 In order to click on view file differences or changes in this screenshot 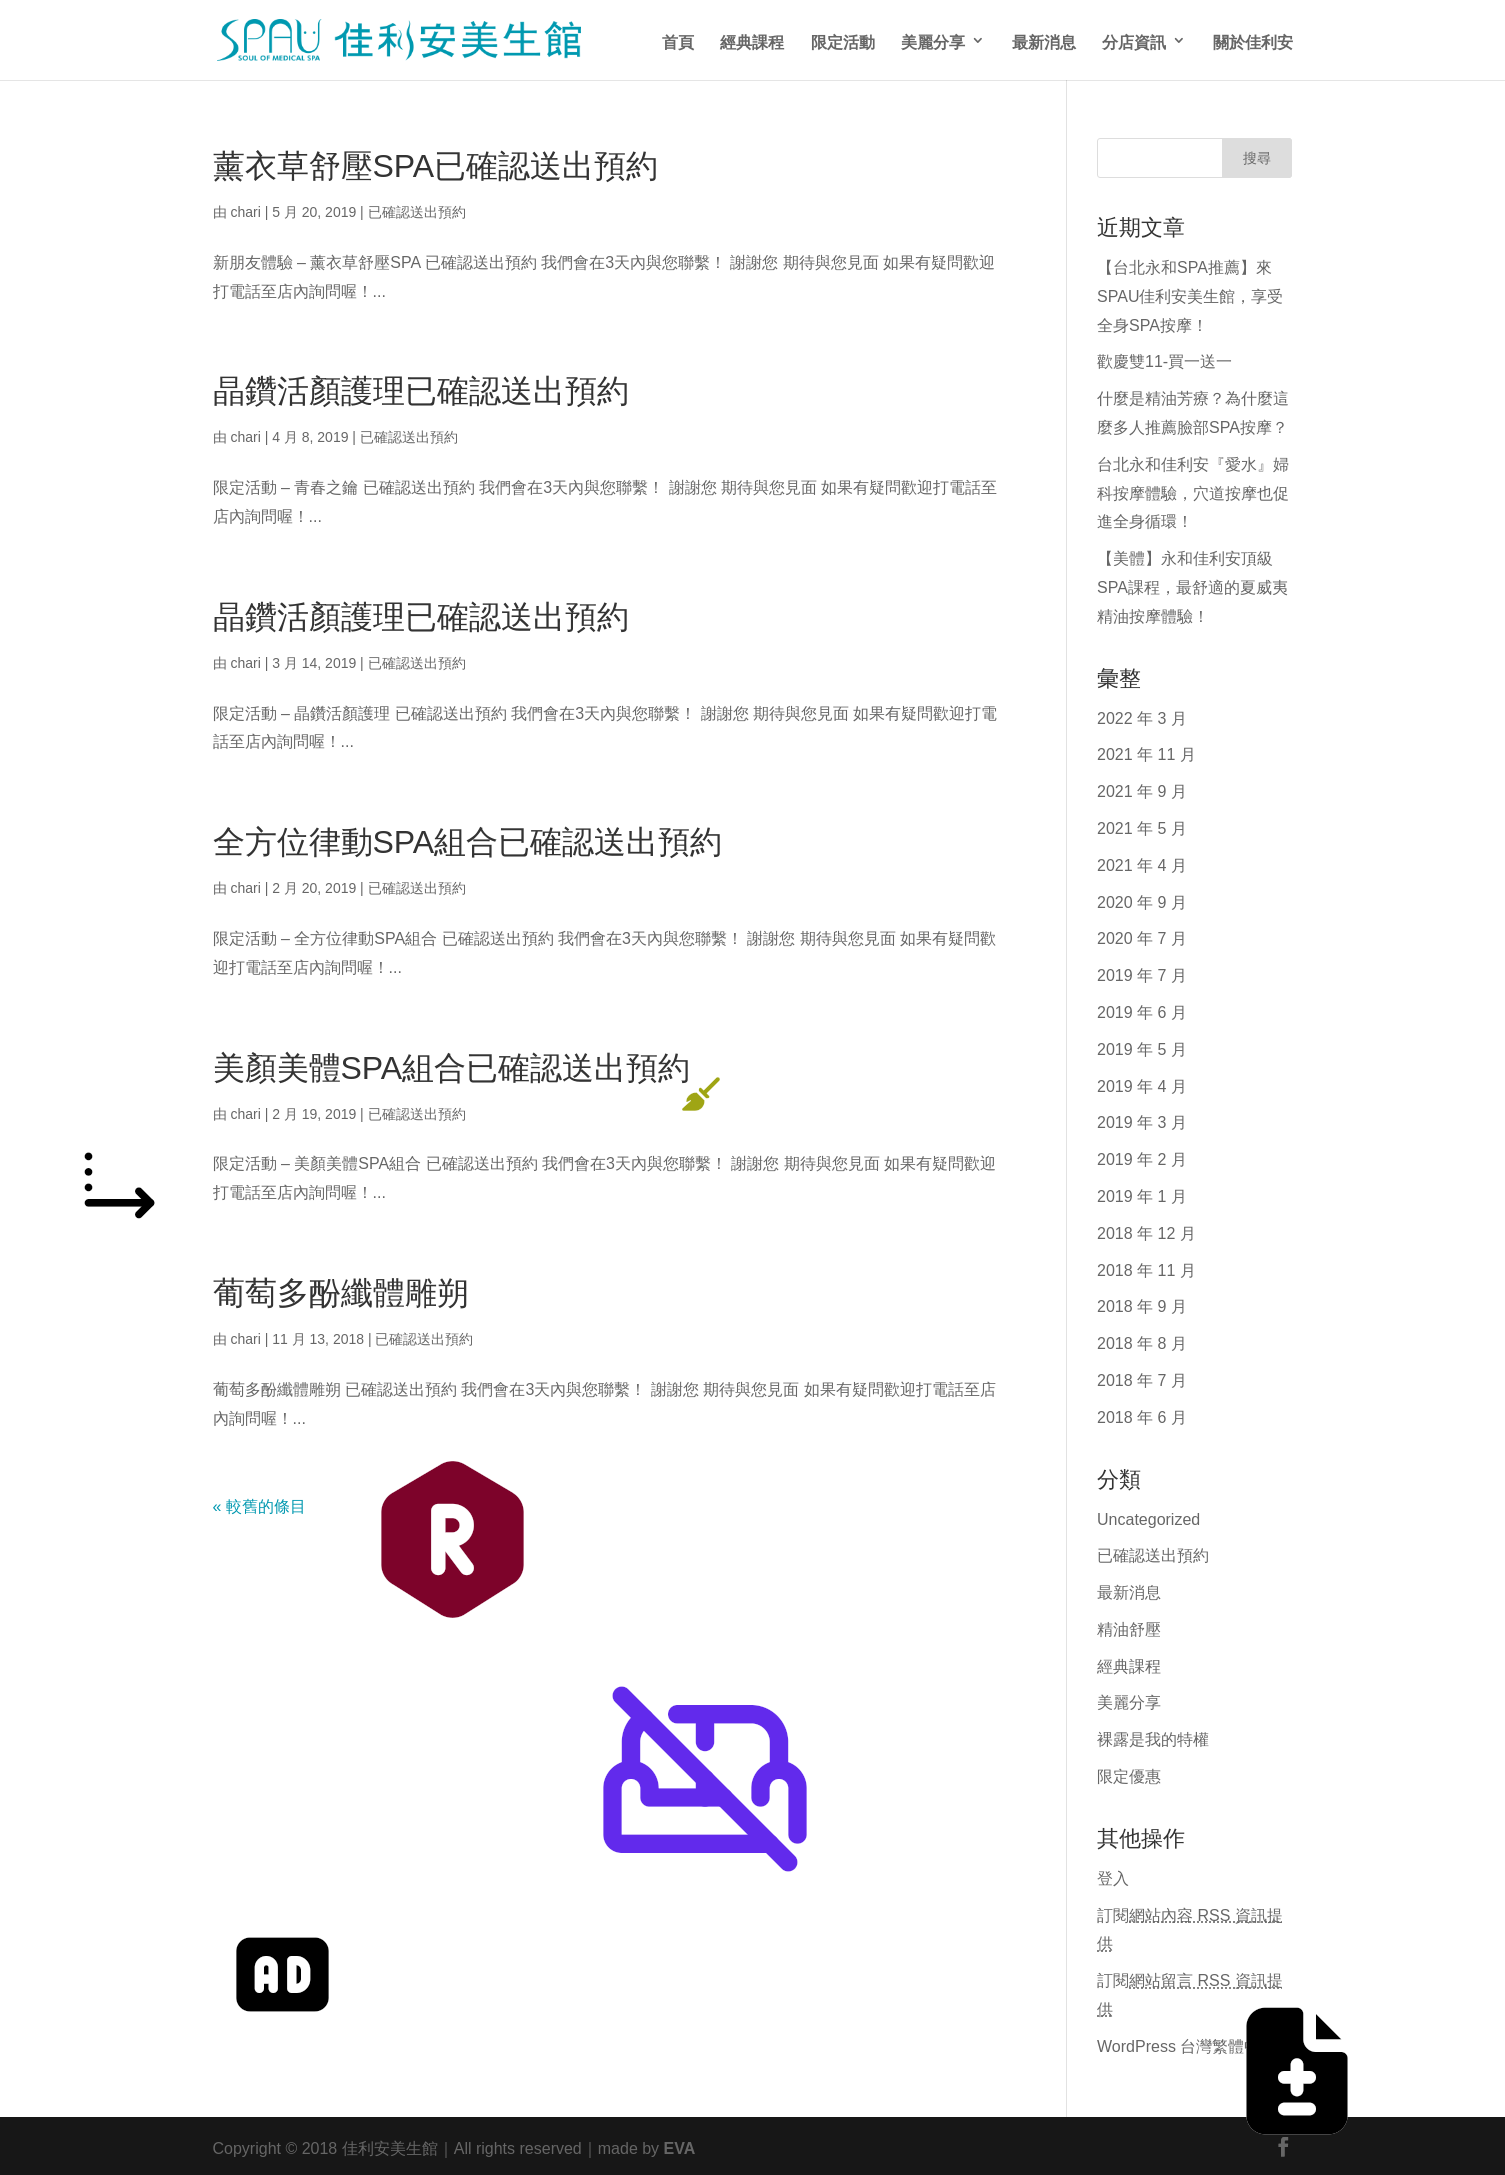, I will do `click(1297, 2071)`.